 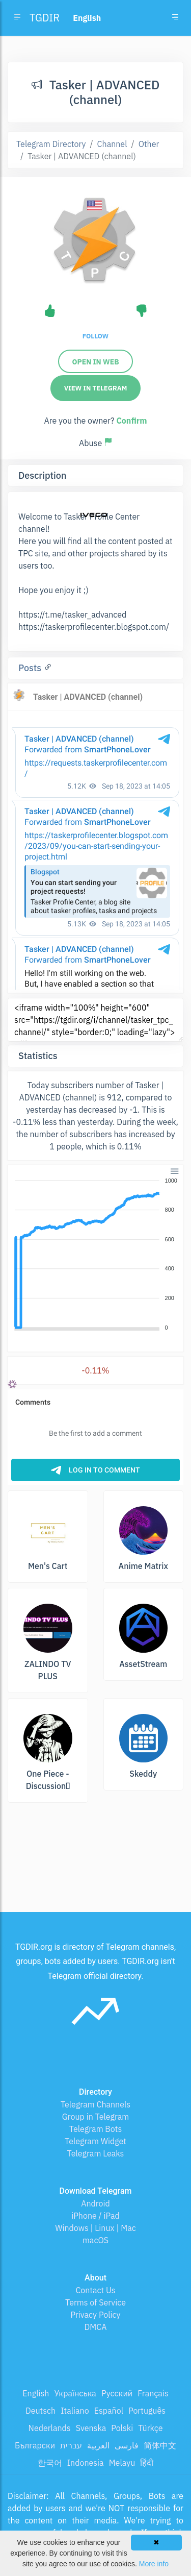 I want to click on Iveco brand logo, so click(x=94, y=515).